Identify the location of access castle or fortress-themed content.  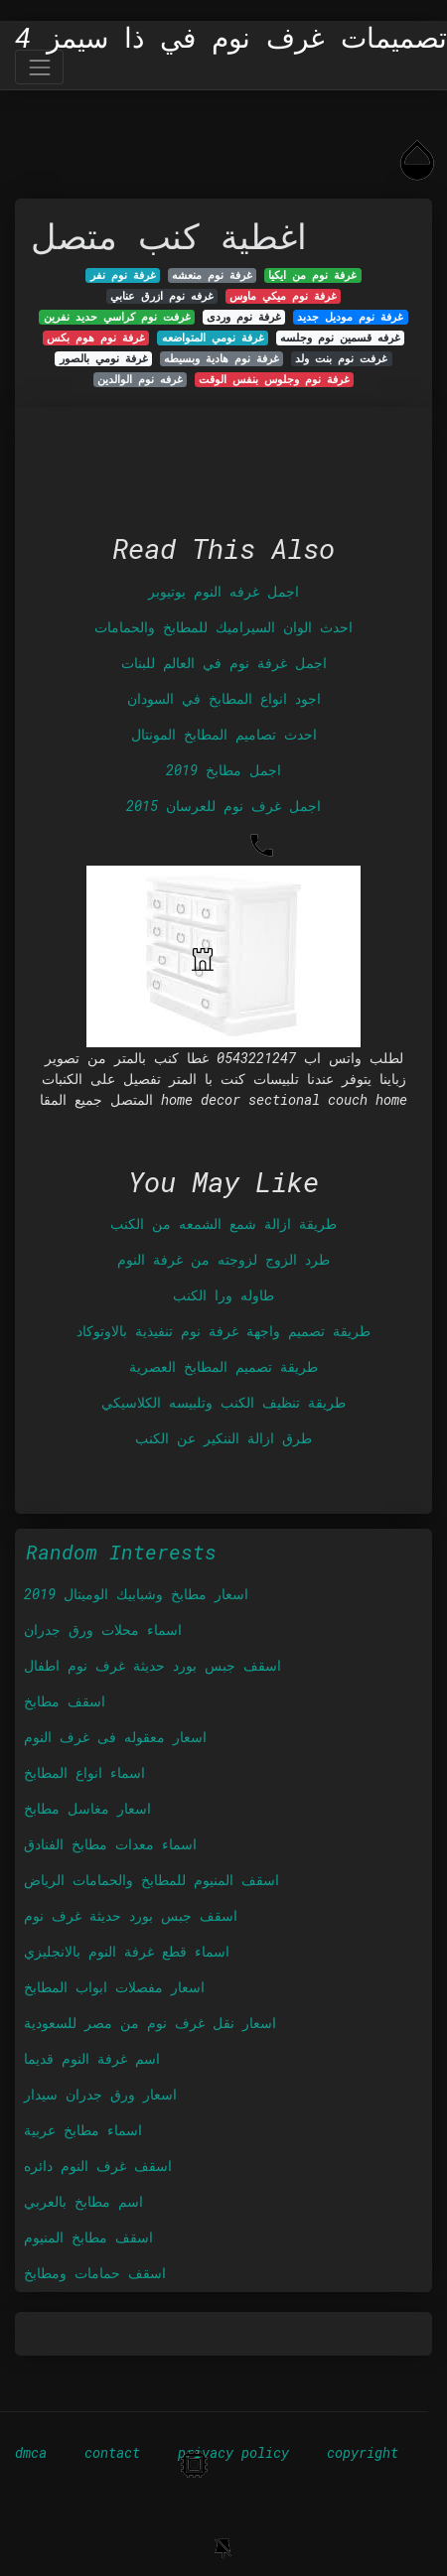
(203, 959).